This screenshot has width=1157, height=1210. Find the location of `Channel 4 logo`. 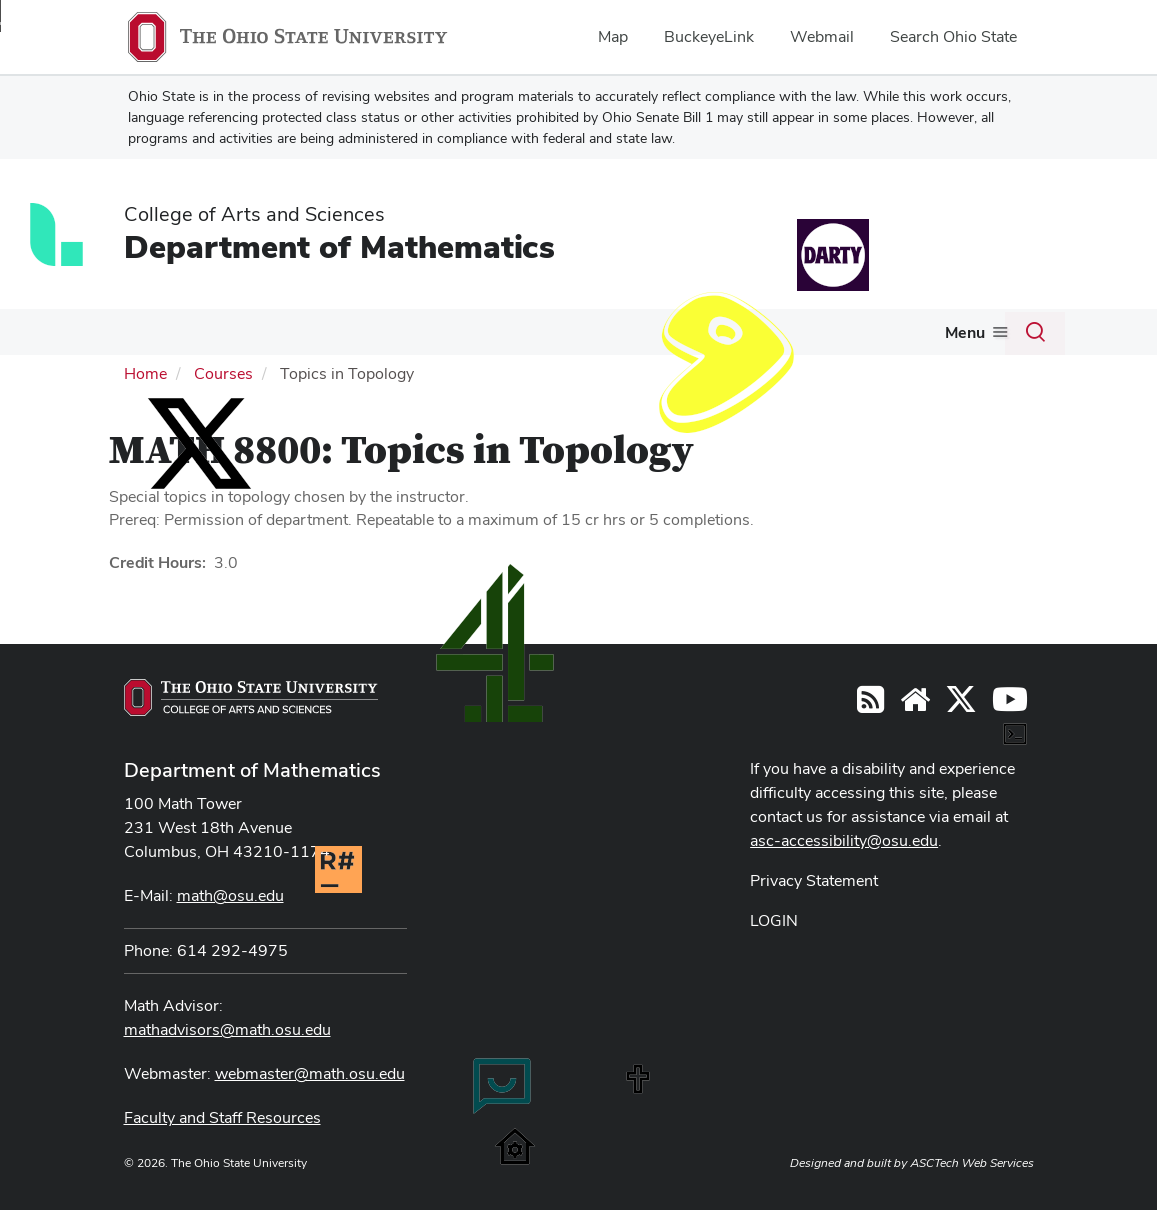

Channel 4 logo is located at coordinates (495, 643).